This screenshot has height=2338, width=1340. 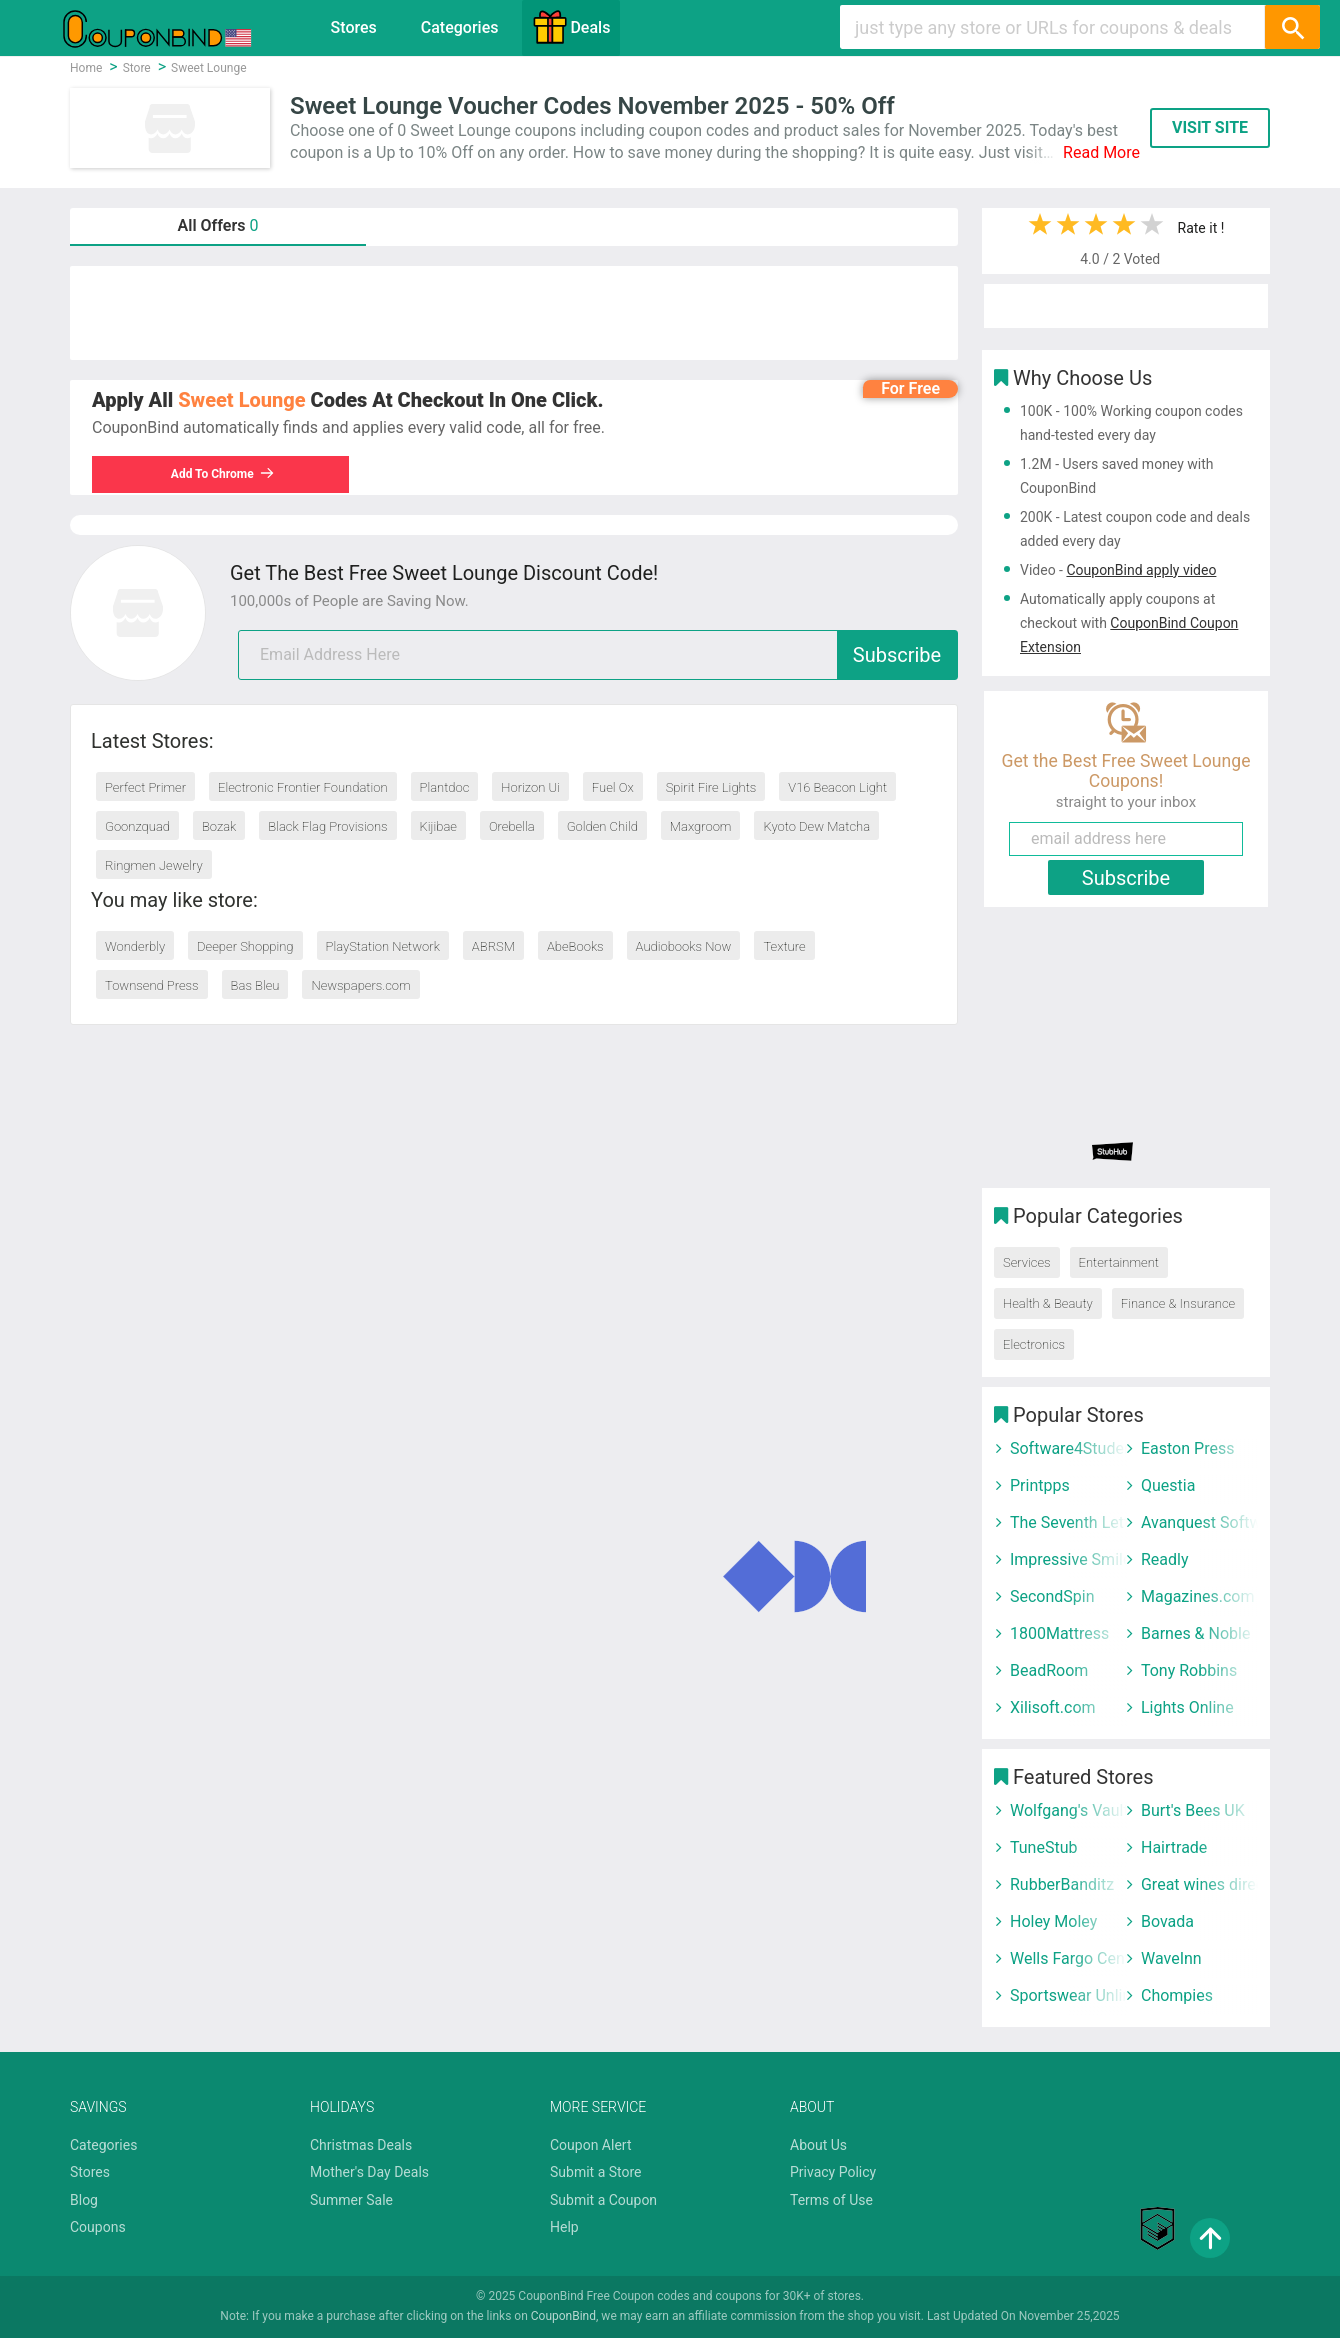 I want to click on open the StubHub app, so click(x=1112, y=1151).